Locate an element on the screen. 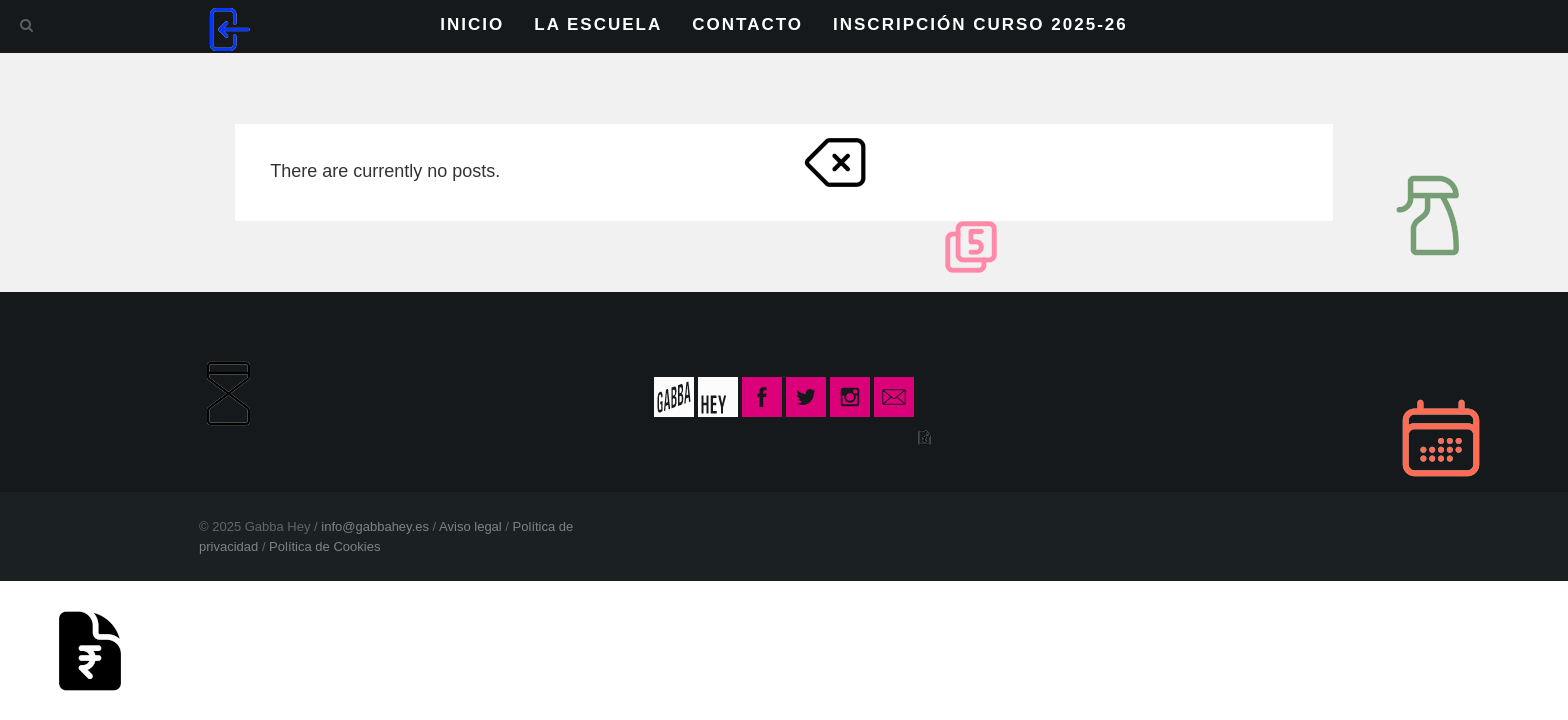 This screenshot has width=1568, height=720. view 5 stacked items or layers is located at coordinates (971, 247).